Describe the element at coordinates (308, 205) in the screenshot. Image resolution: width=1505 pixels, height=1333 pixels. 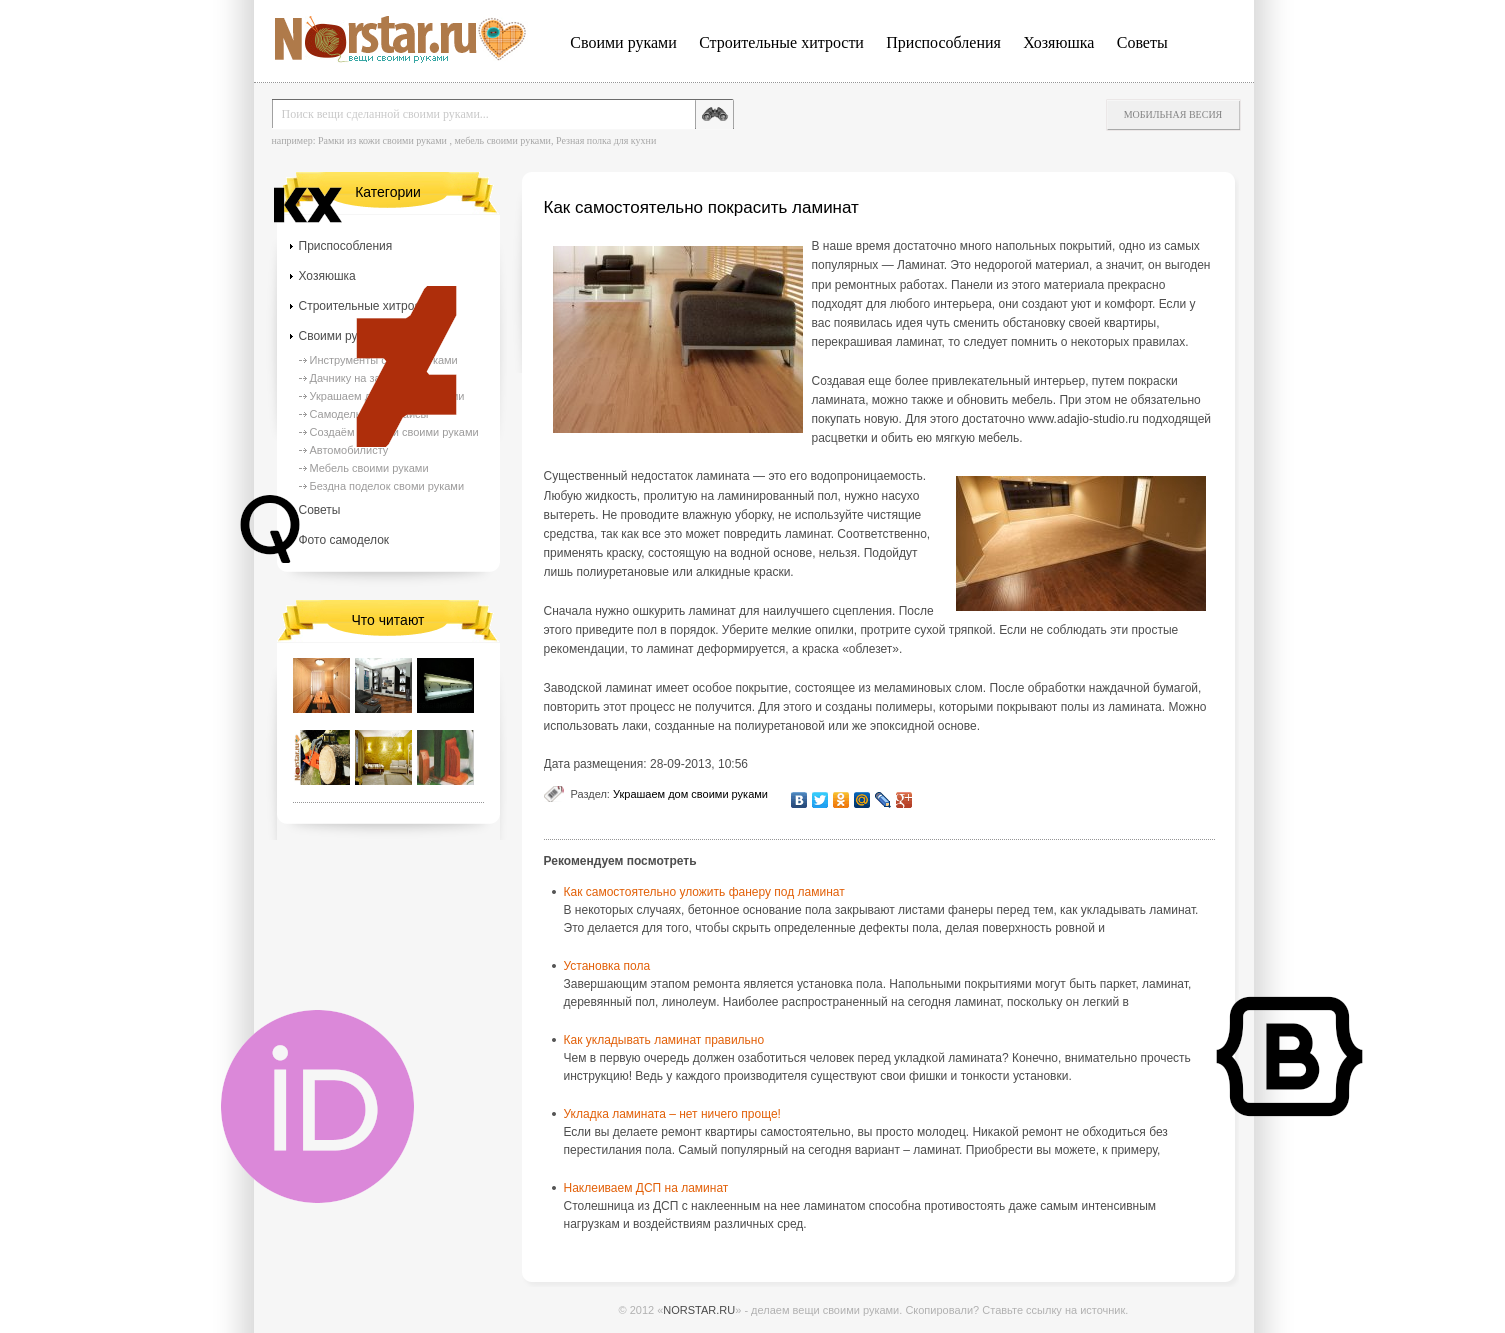
I see `kx systems company logo` at that location.